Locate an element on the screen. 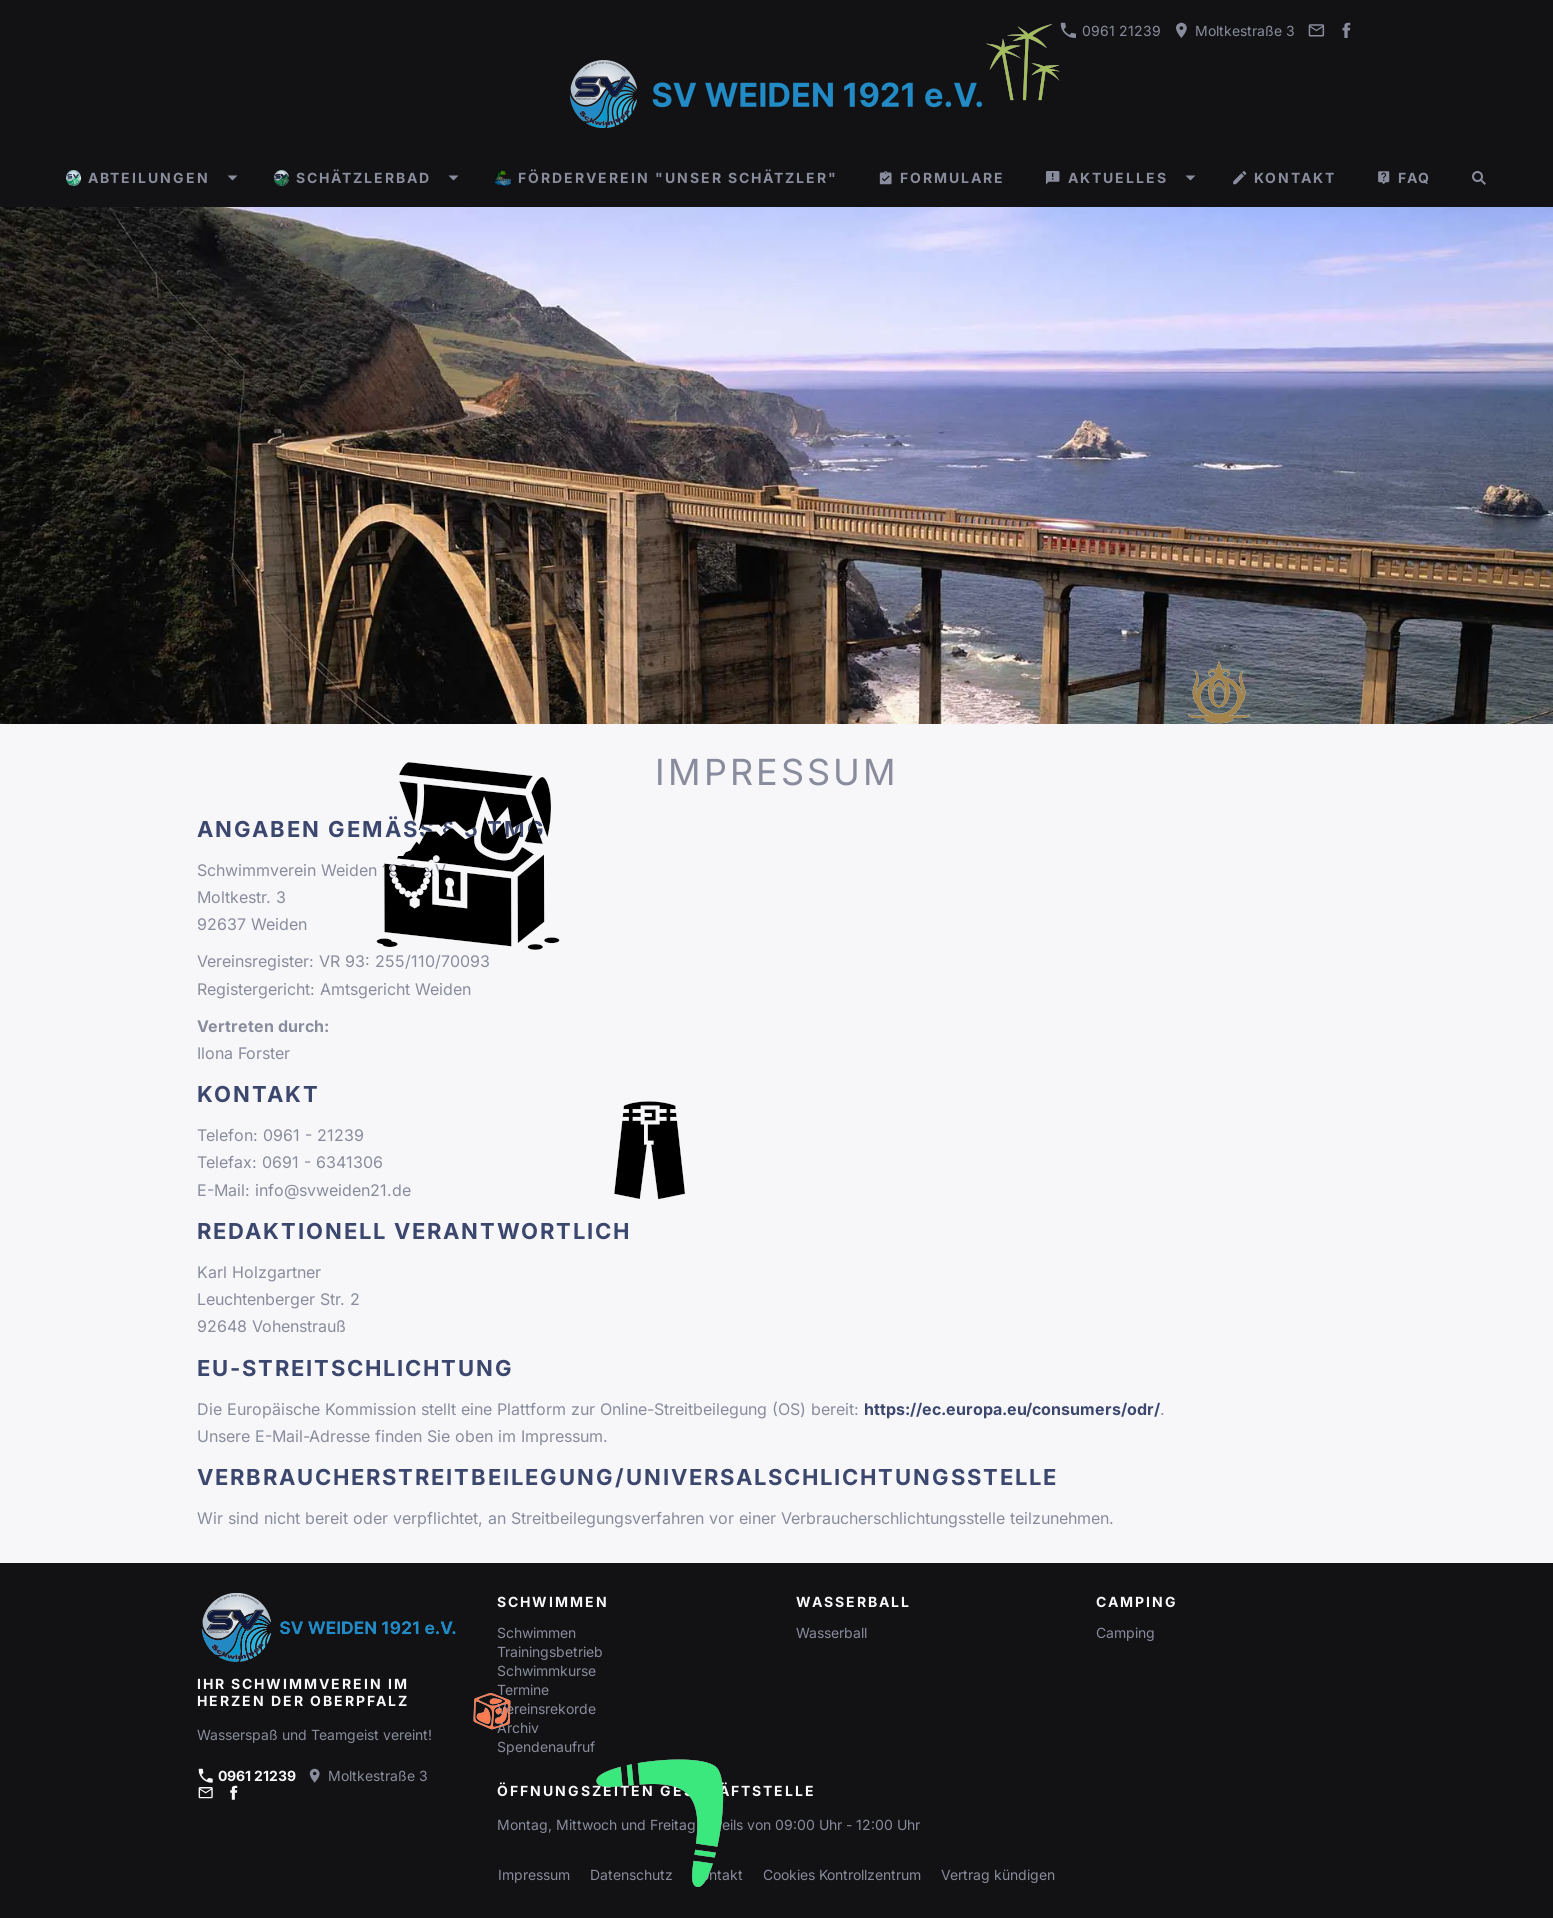 Image resolution: width=1553 pixels, height=1918 pixels. indicates a frozen or cooling effect in gameplay is located at coordinates (492, 1711).